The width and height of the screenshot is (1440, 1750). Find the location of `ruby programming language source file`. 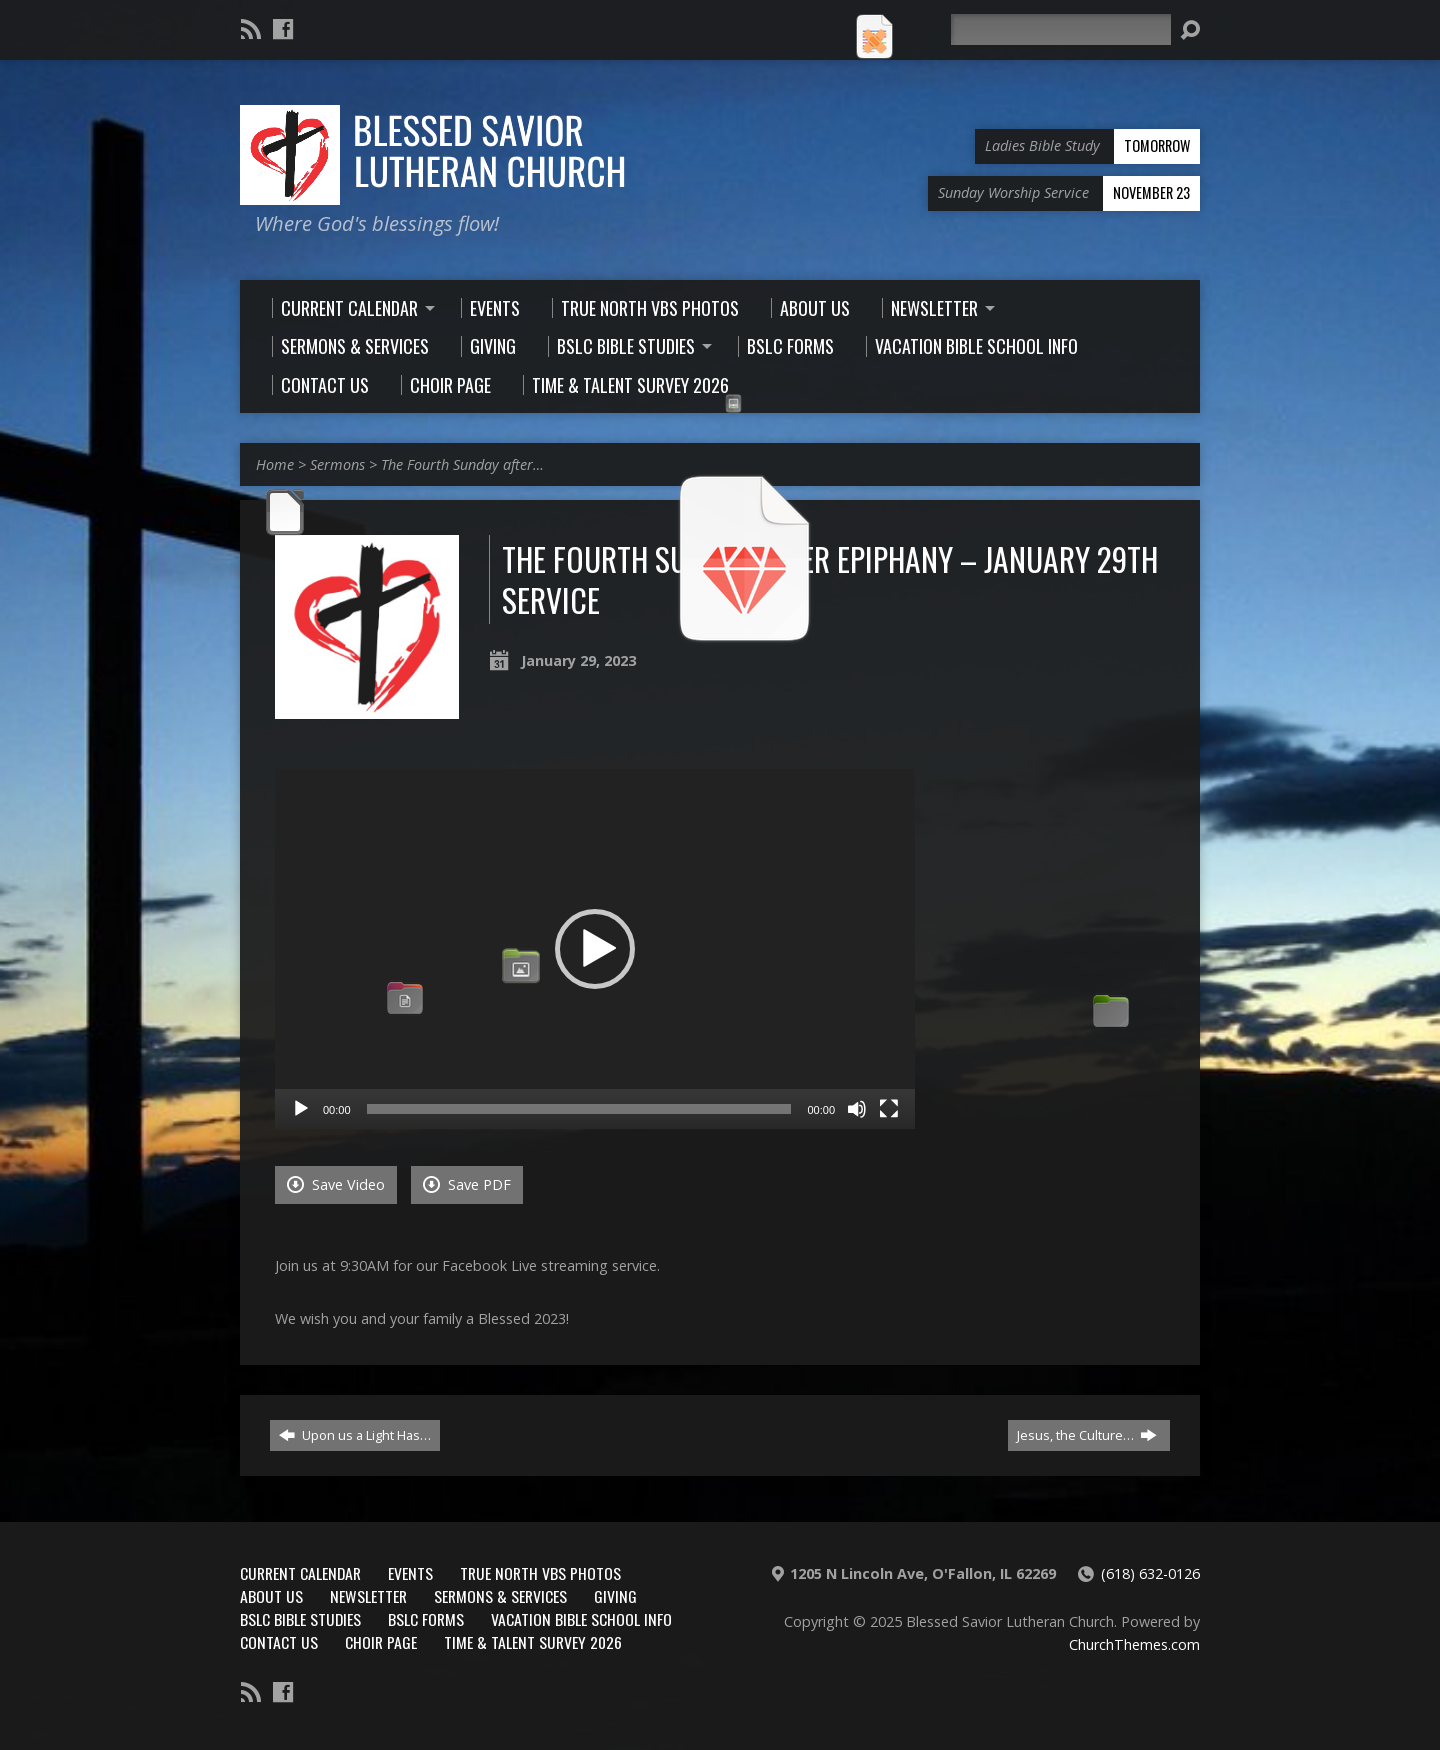

ruby programming language source file is located at coordinates (744, 558).